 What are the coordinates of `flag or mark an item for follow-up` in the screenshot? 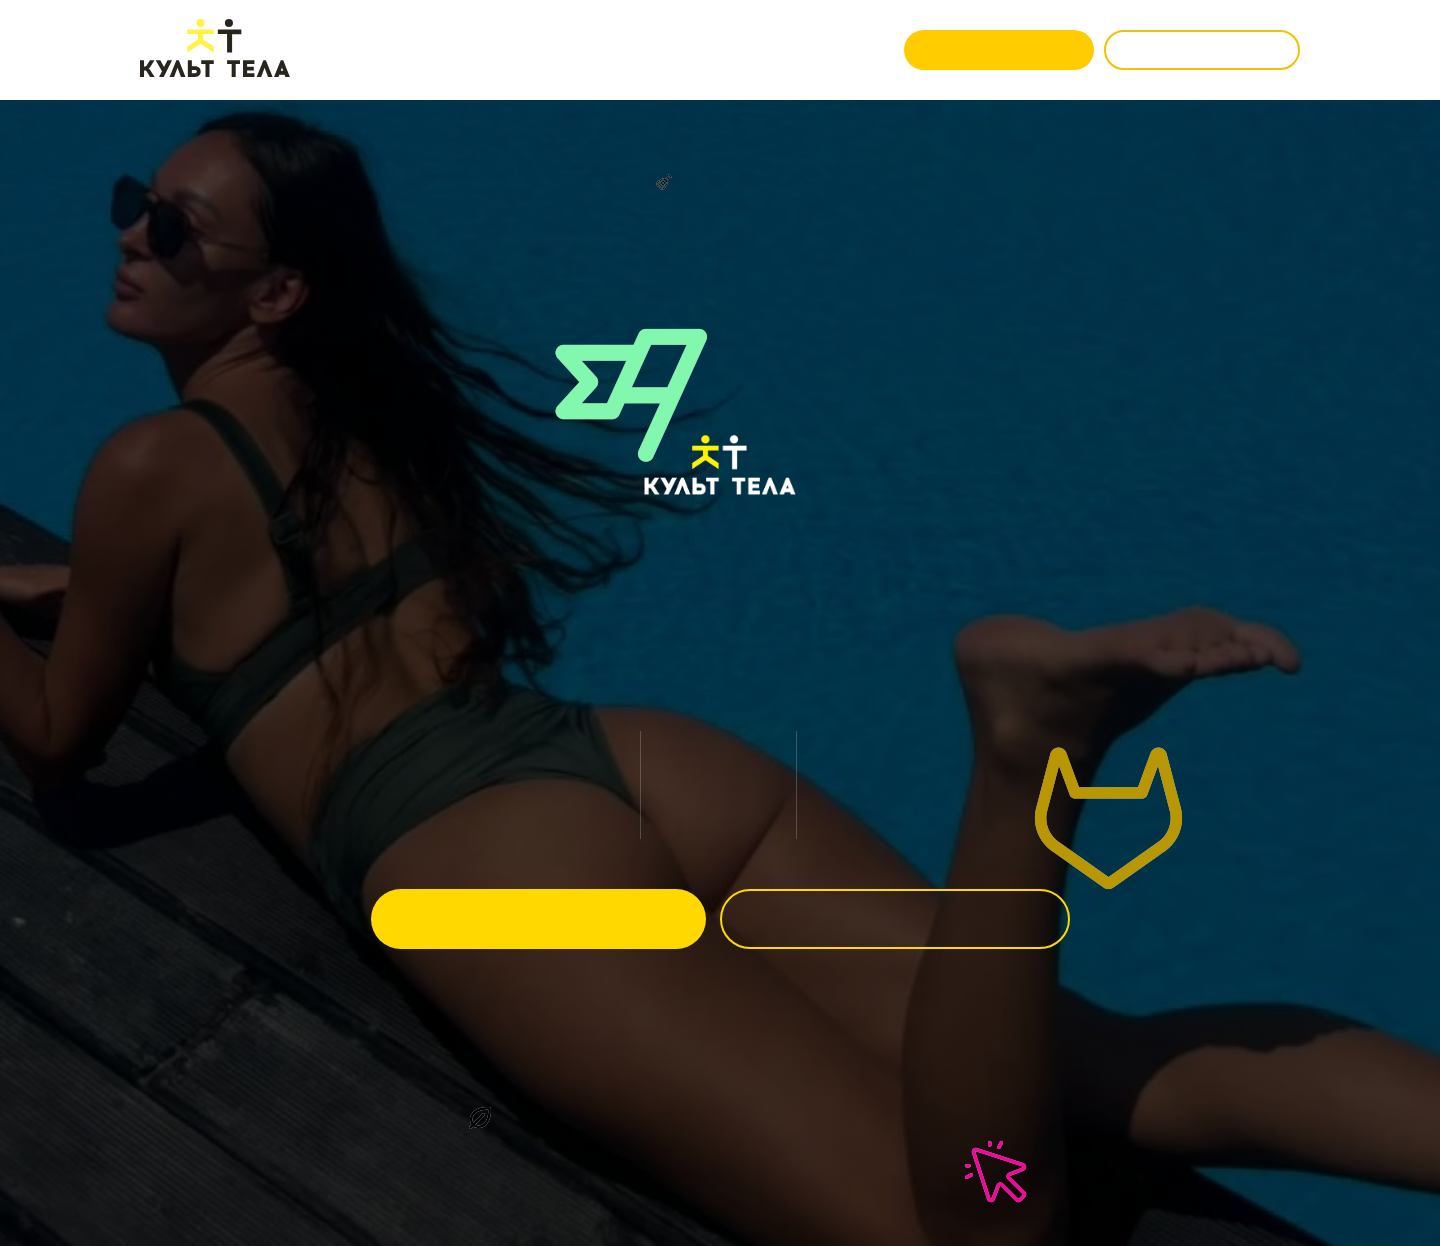 It's located at (630, 390).